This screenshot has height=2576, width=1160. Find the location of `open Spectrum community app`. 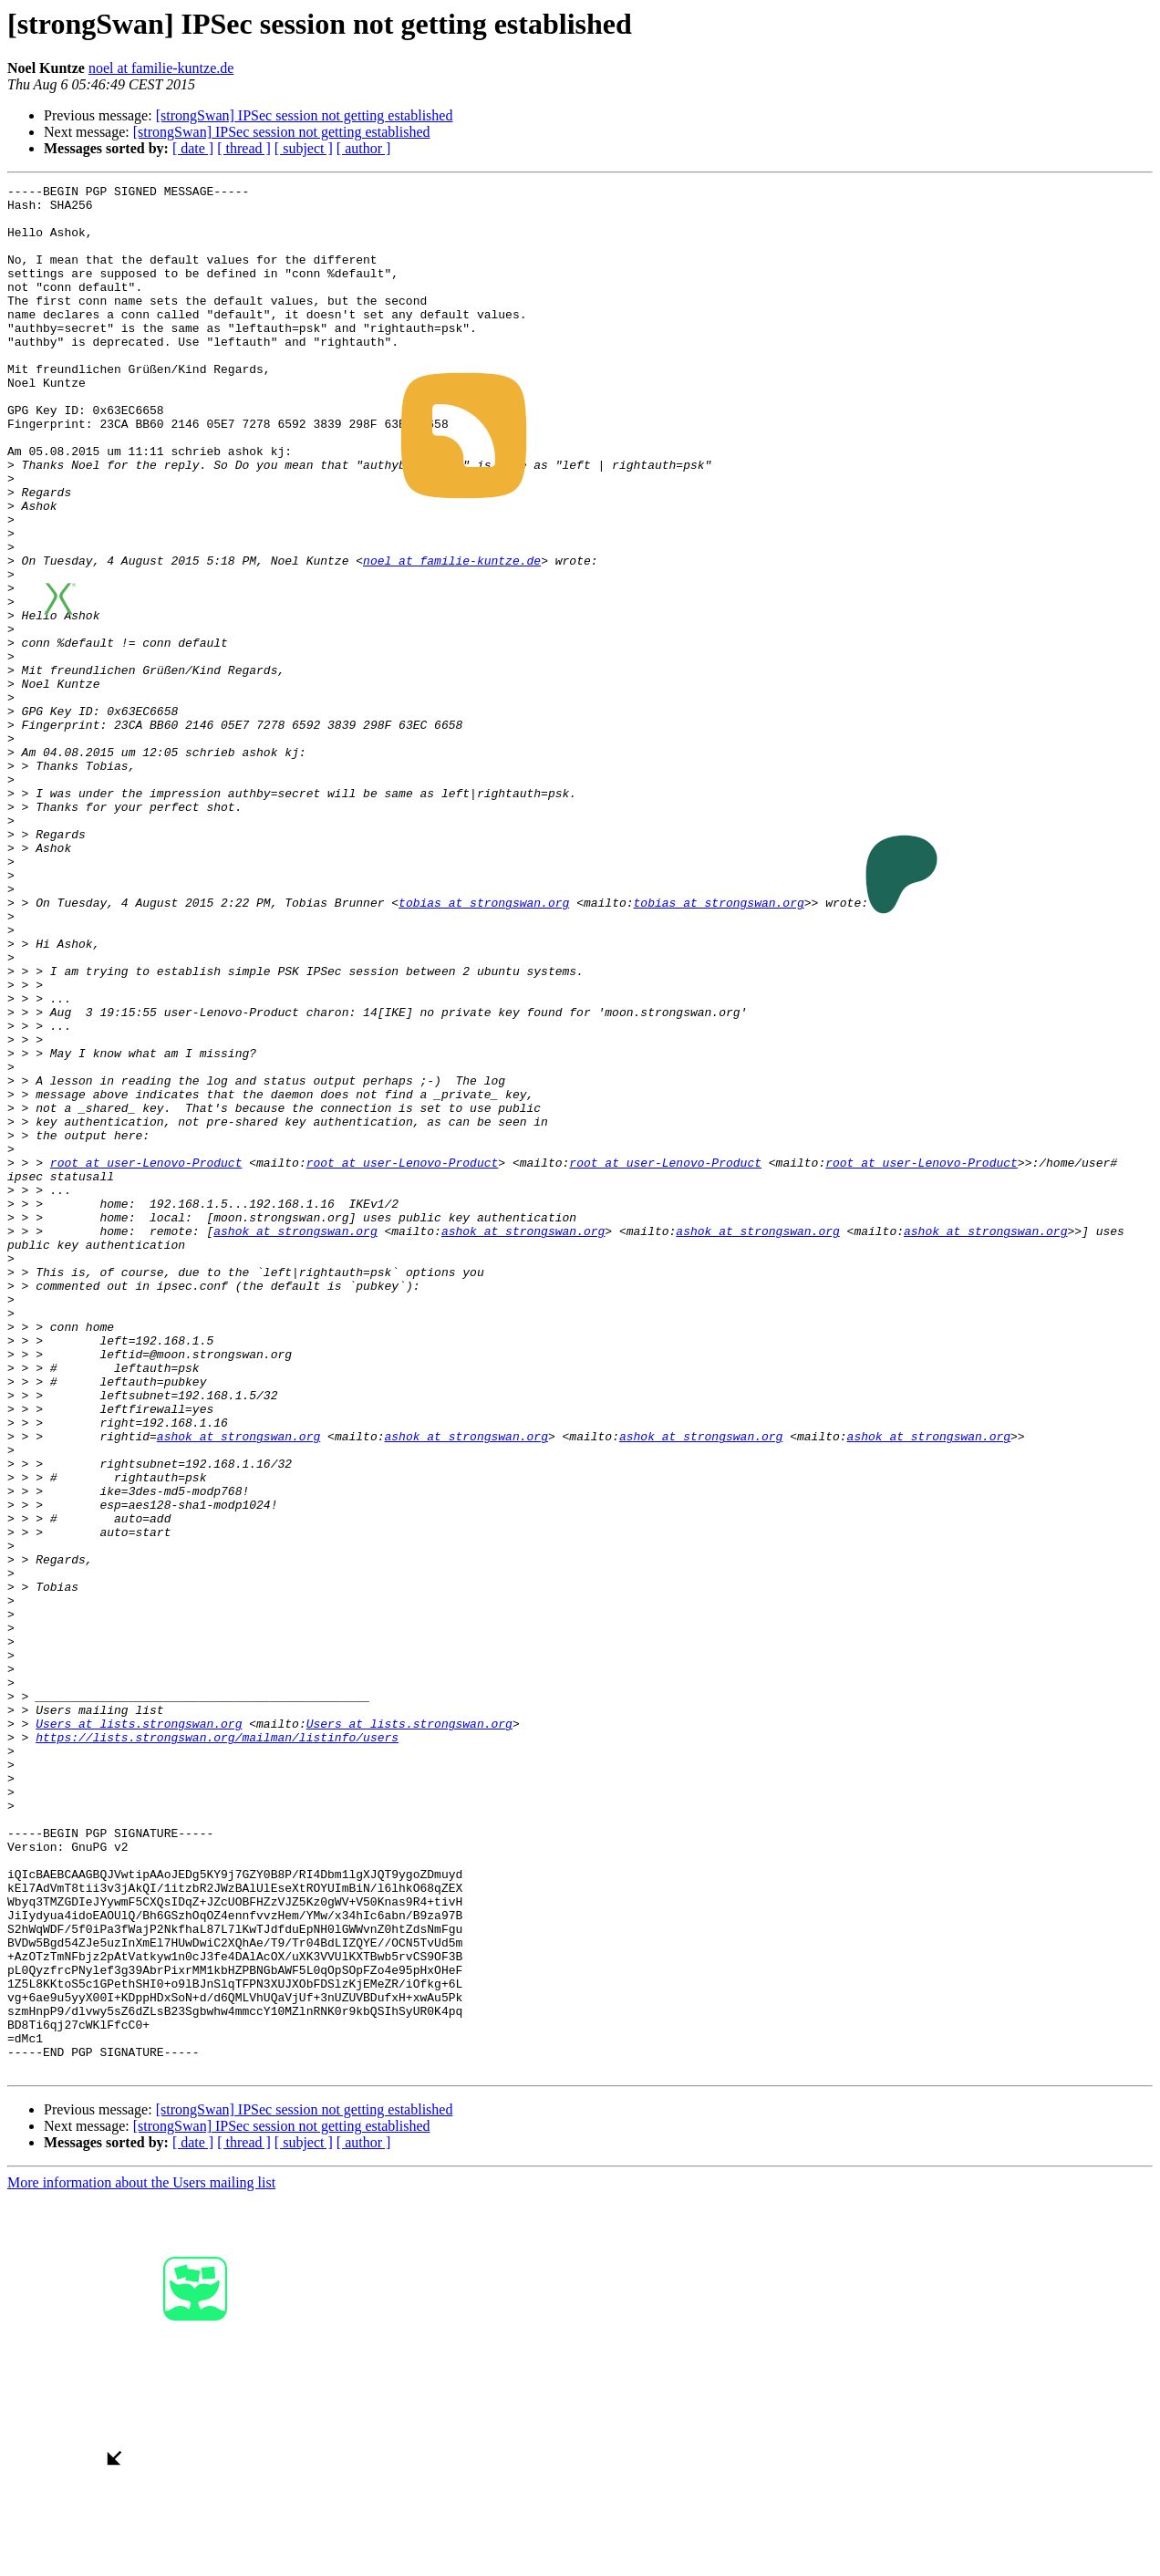

open Spectrum community app is located at coordinates (463, 435).